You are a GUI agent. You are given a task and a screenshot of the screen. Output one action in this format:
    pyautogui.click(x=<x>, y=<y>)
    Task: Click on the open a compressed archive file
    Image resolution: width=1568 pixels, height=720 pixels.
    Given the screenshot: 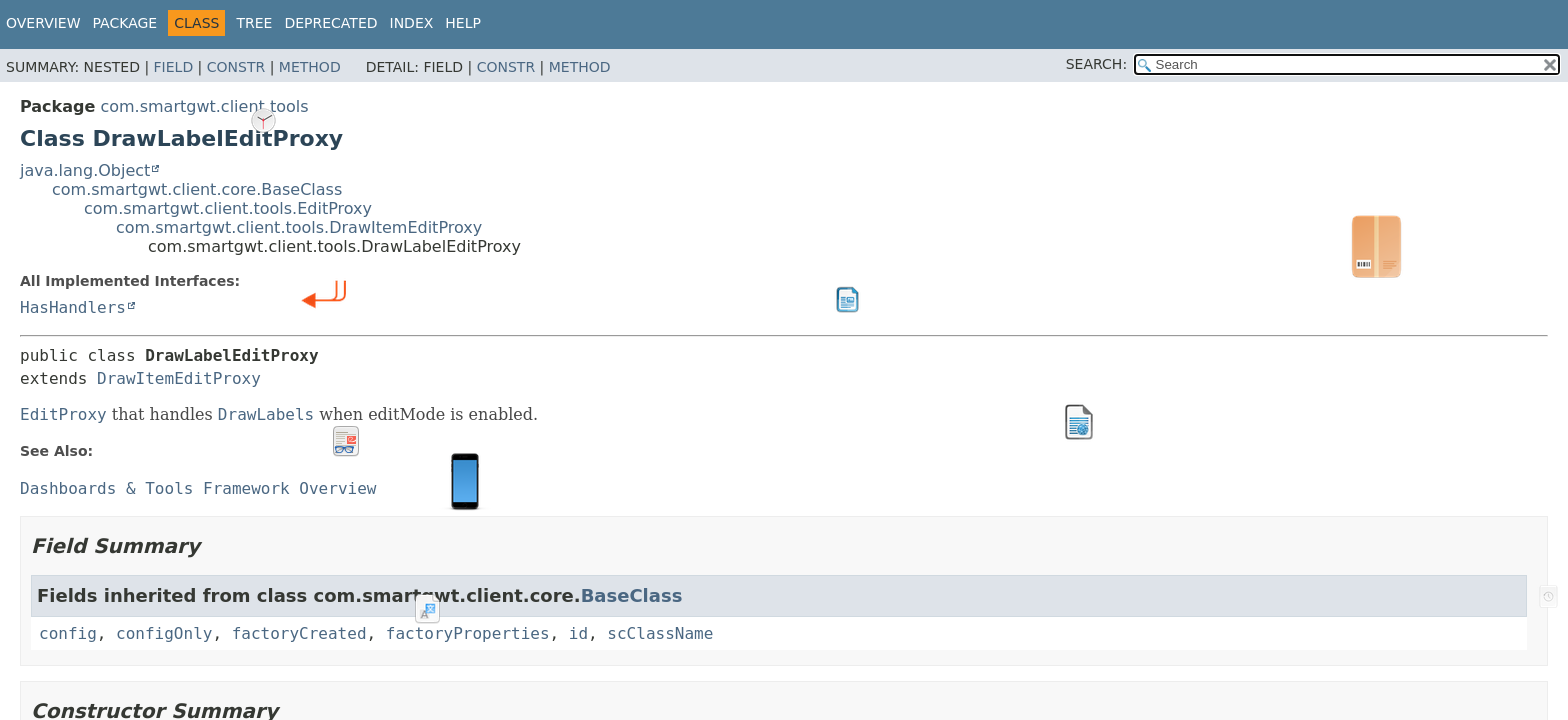 What is the action you would take?
    pyautogui.click(x=1376, y=246)
    